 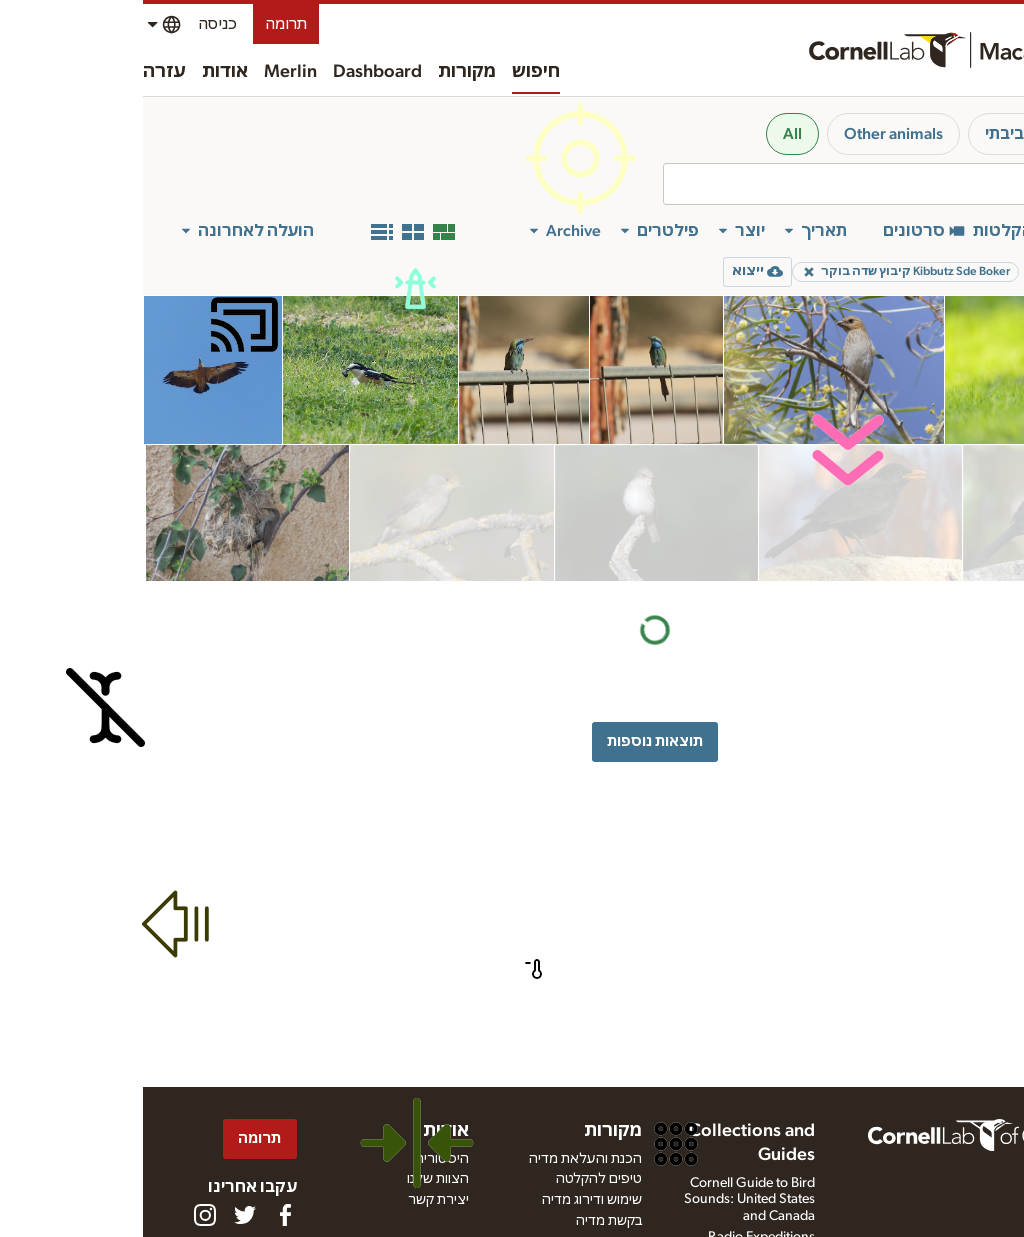 What do you see at coordinates (848, 450) in the screenshot?
I see `expand content or show more items` at bounding box center [848, 450].